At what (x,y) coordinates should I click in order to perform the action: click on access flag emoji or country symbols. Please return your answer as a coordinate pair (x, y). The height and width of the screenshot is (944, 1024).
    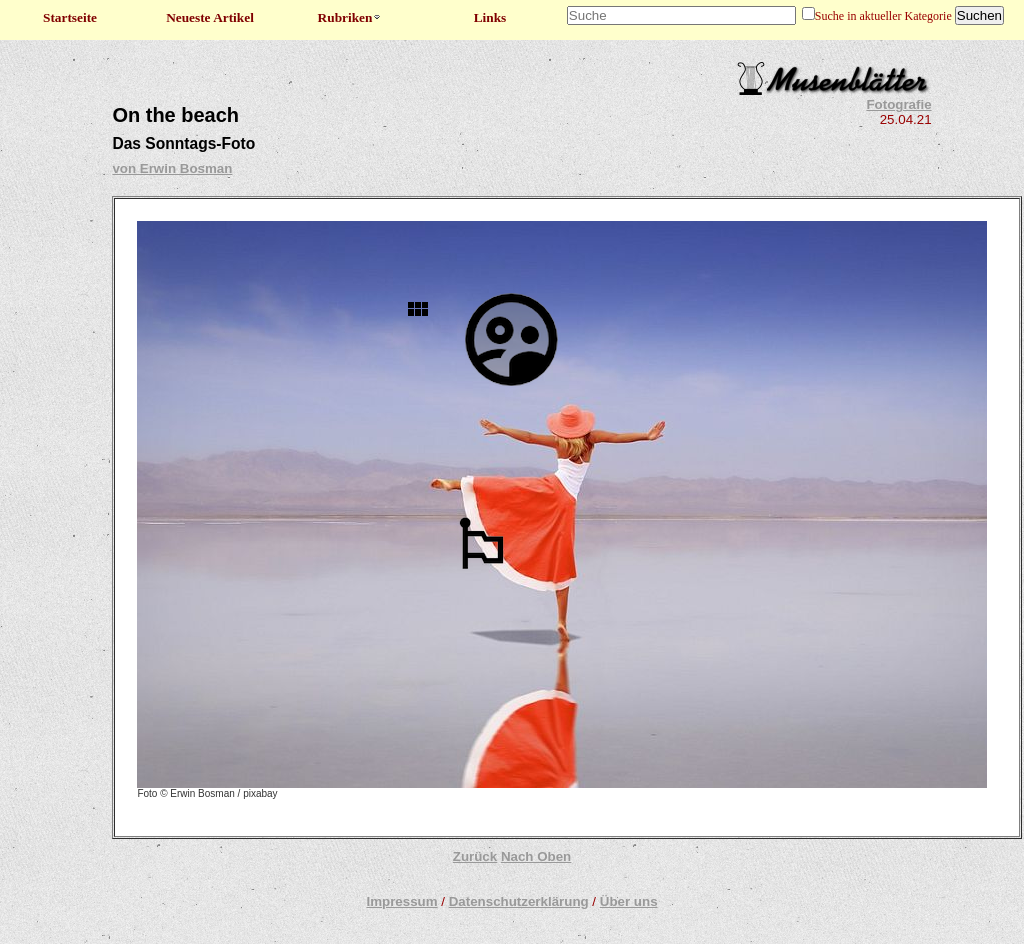
    Looking at the image, I should click on (481, 544).